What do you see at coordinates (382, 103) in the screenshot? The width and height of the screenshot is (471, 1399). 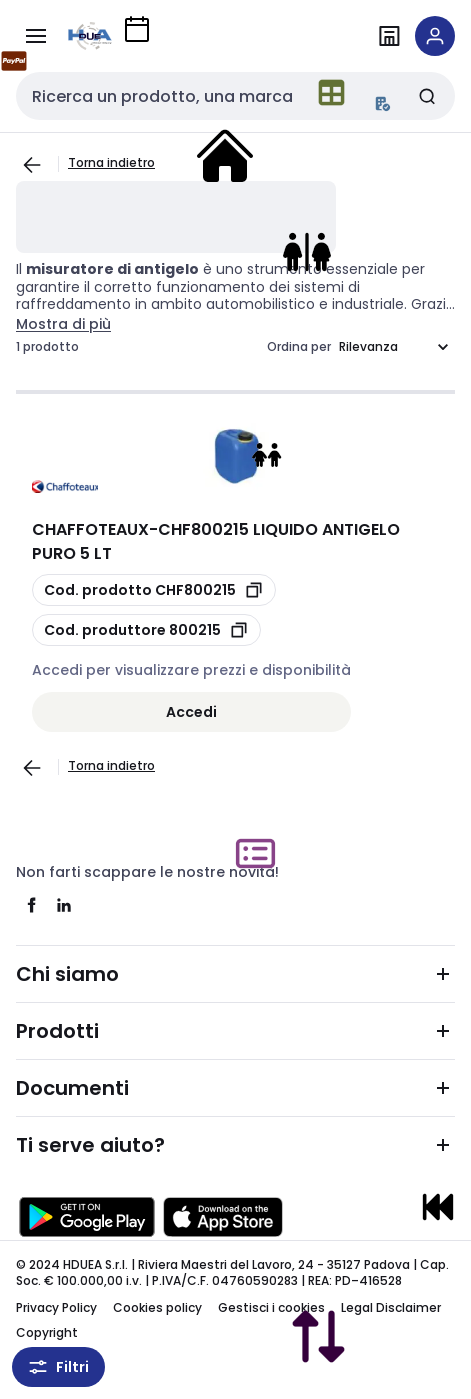 I see `verified business or building location` at bounding box center [382, 103].